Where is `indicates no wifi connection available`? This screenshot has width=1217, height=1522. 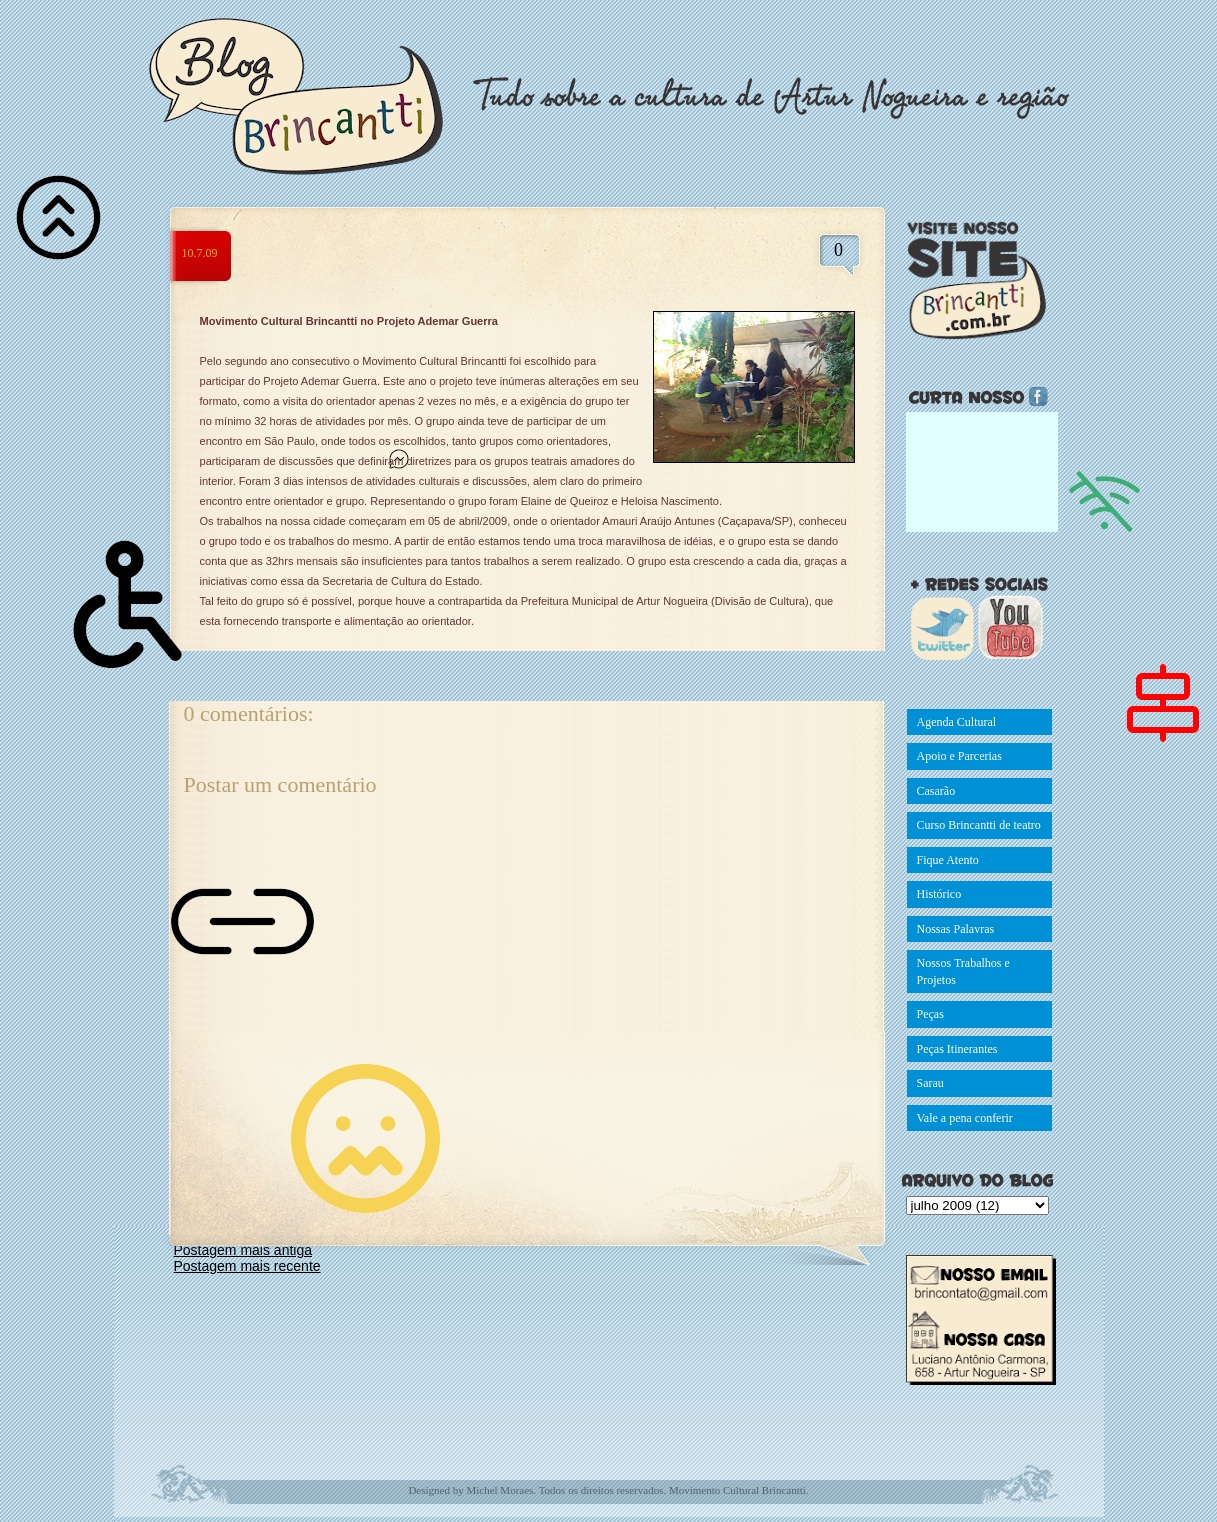
indicates no wifi connection available is located at coordinates (1104, 501).